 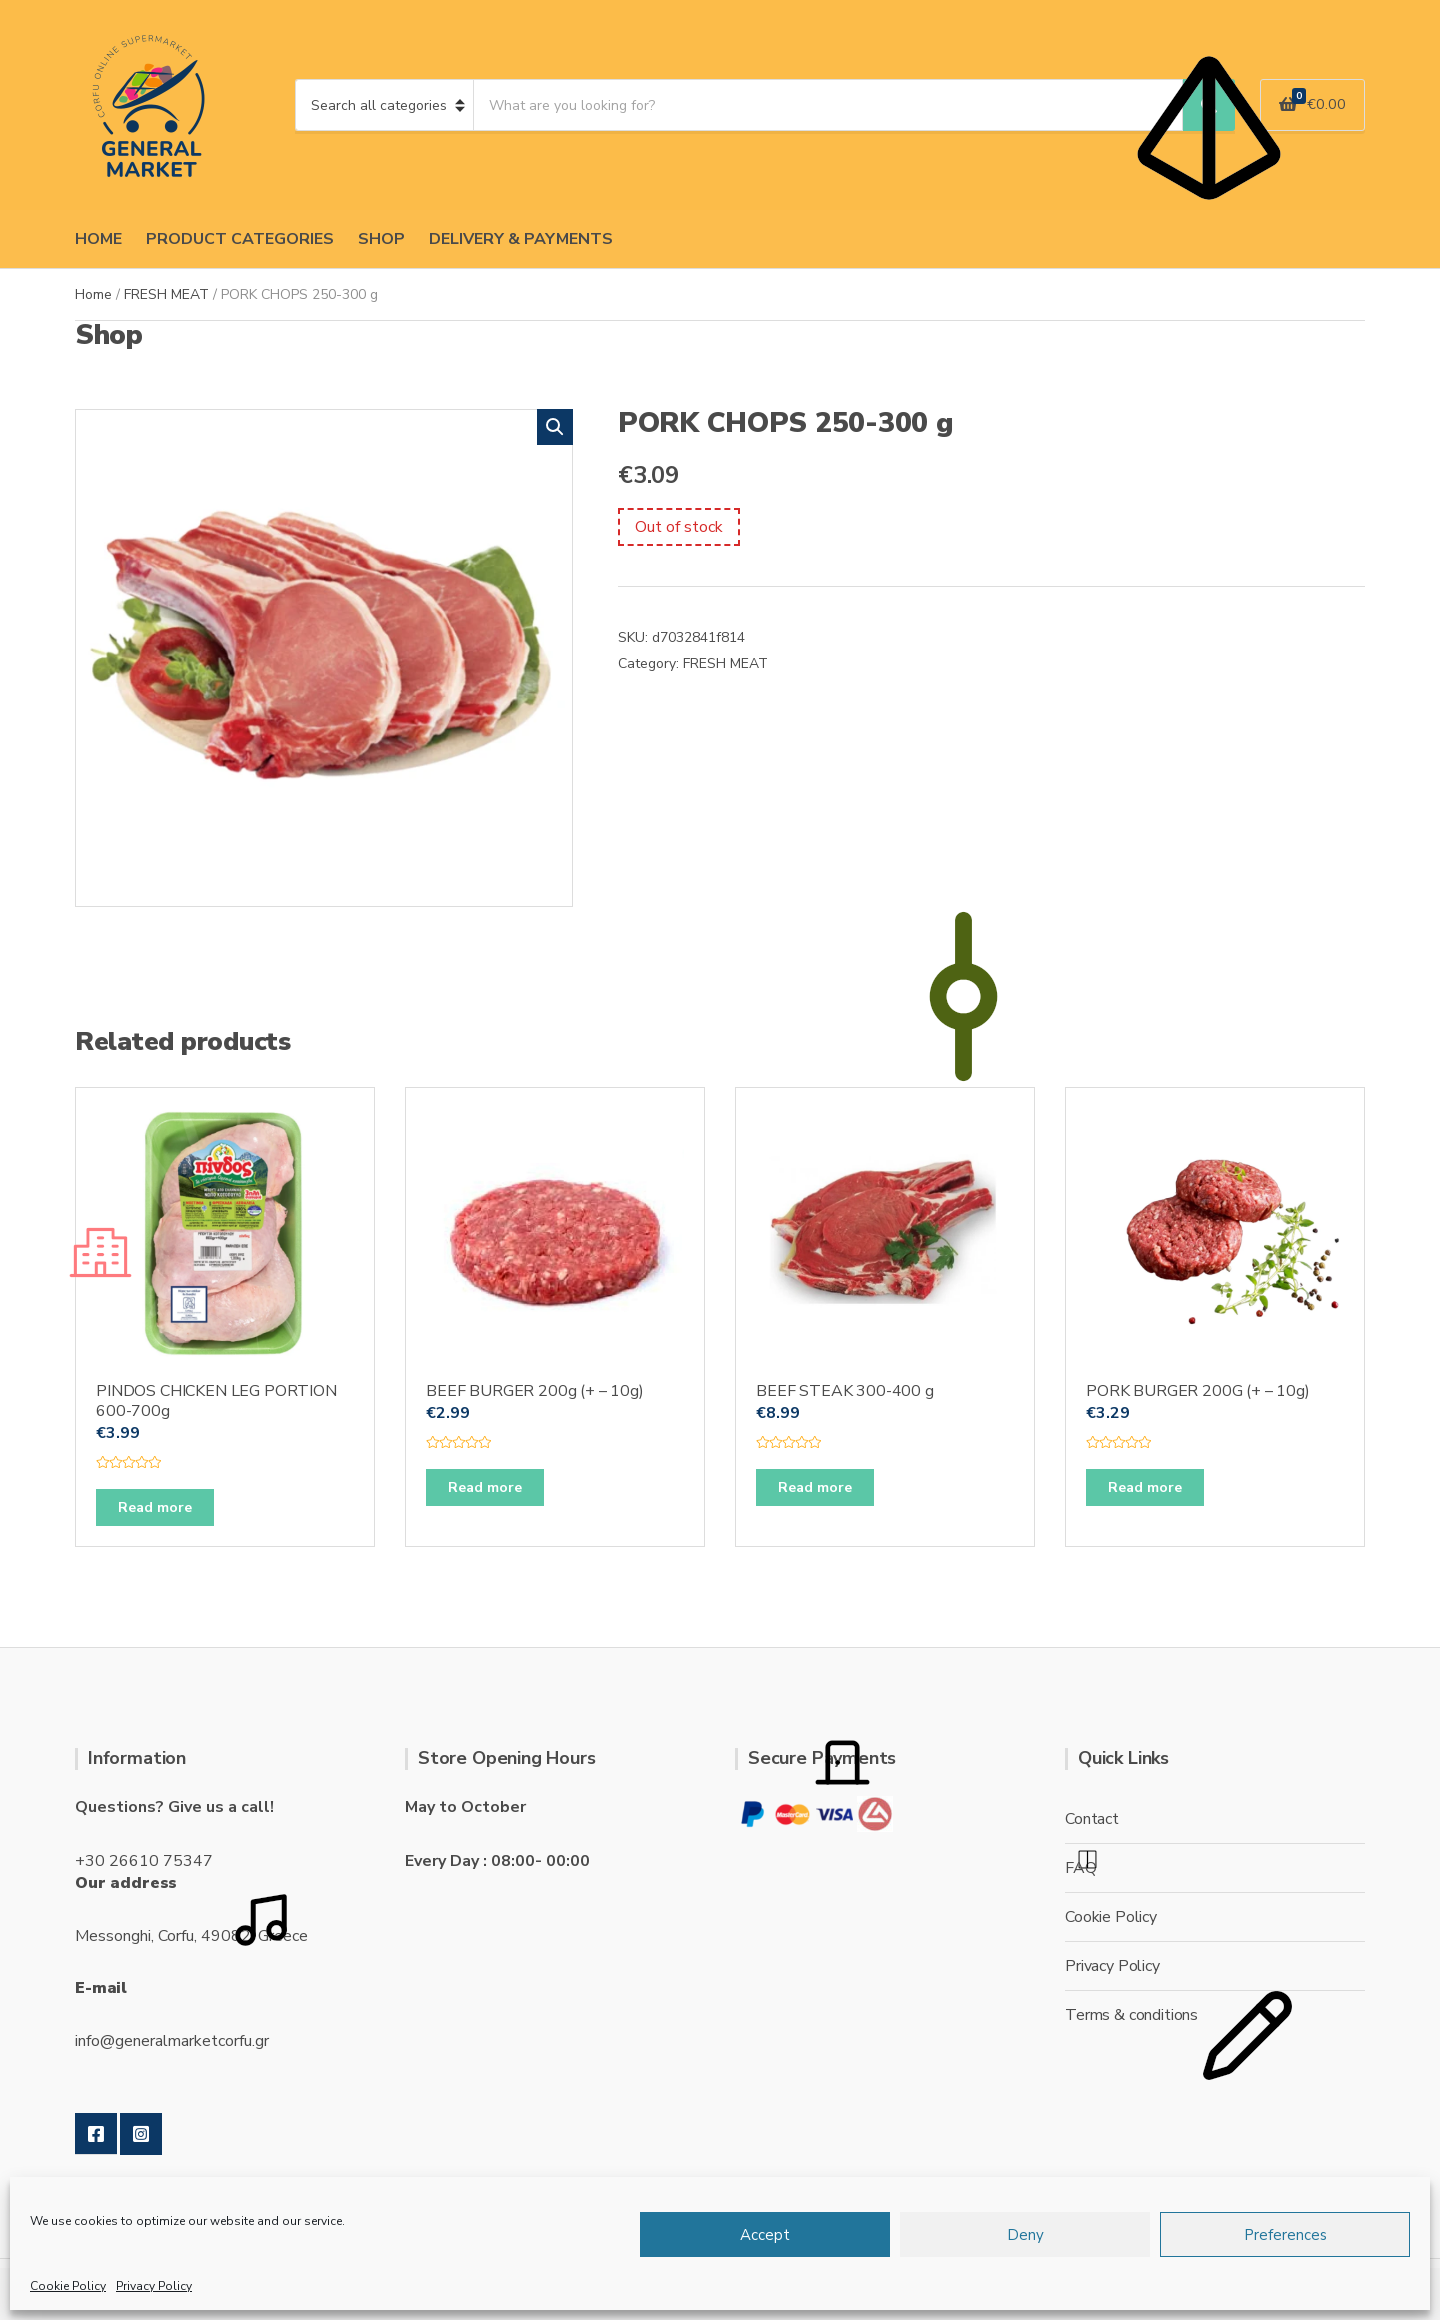 I want to click on open music player or library, so click(x=261, y=1920).